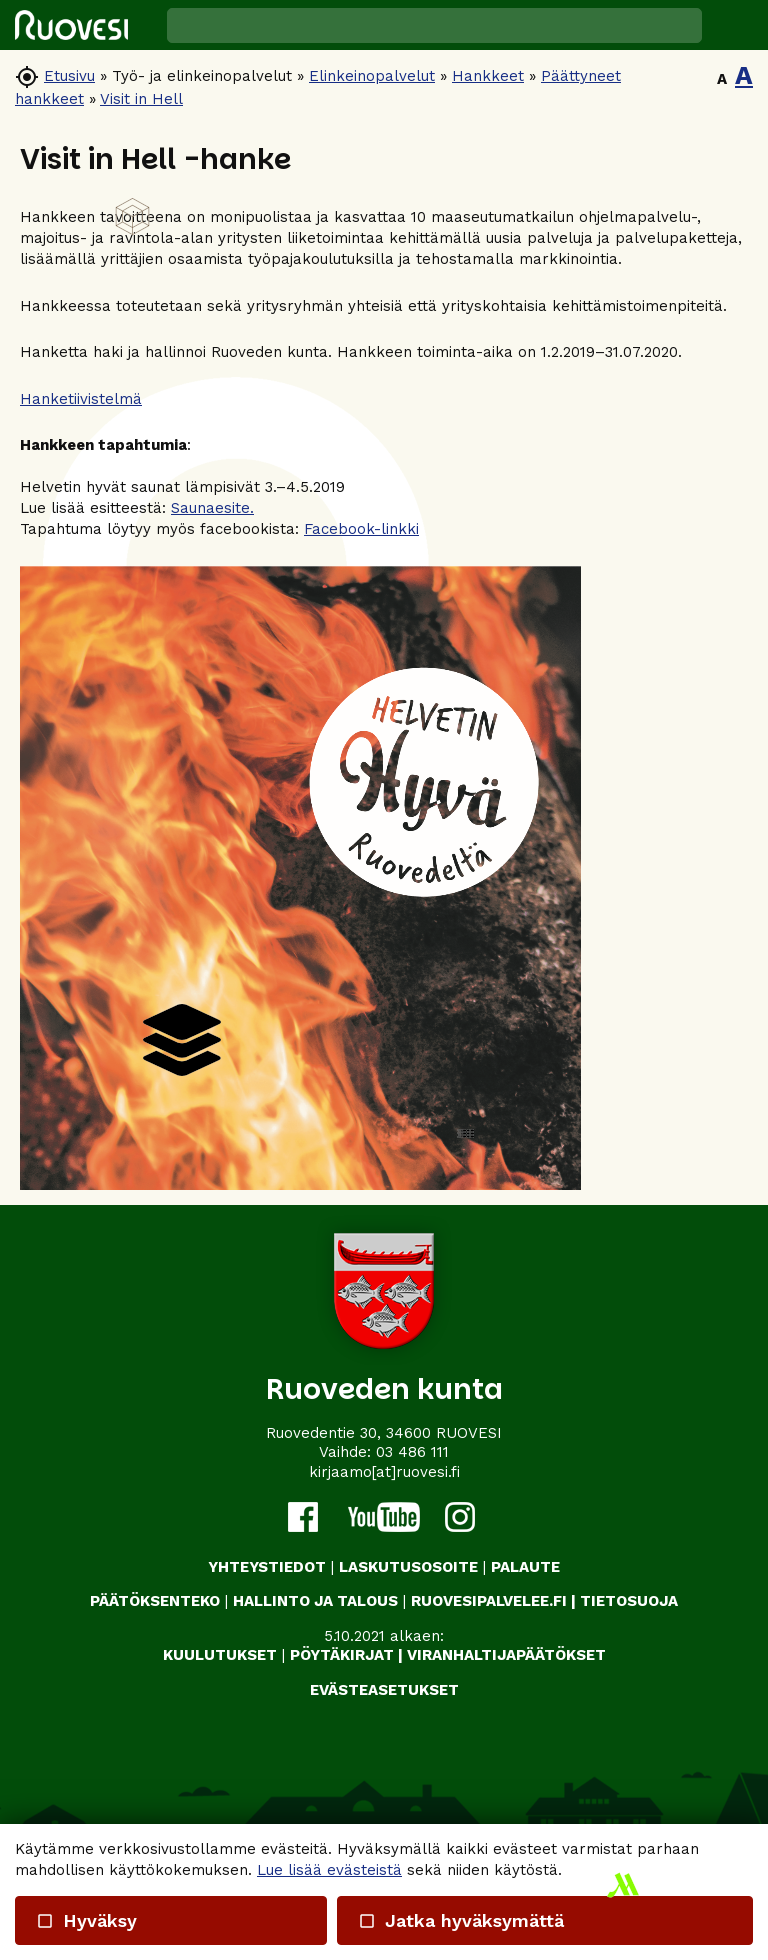 The image size is (768, 1960). Describe the element at coordinates (465, 1133) in the screenshot. I see `modin library logo` at that location.